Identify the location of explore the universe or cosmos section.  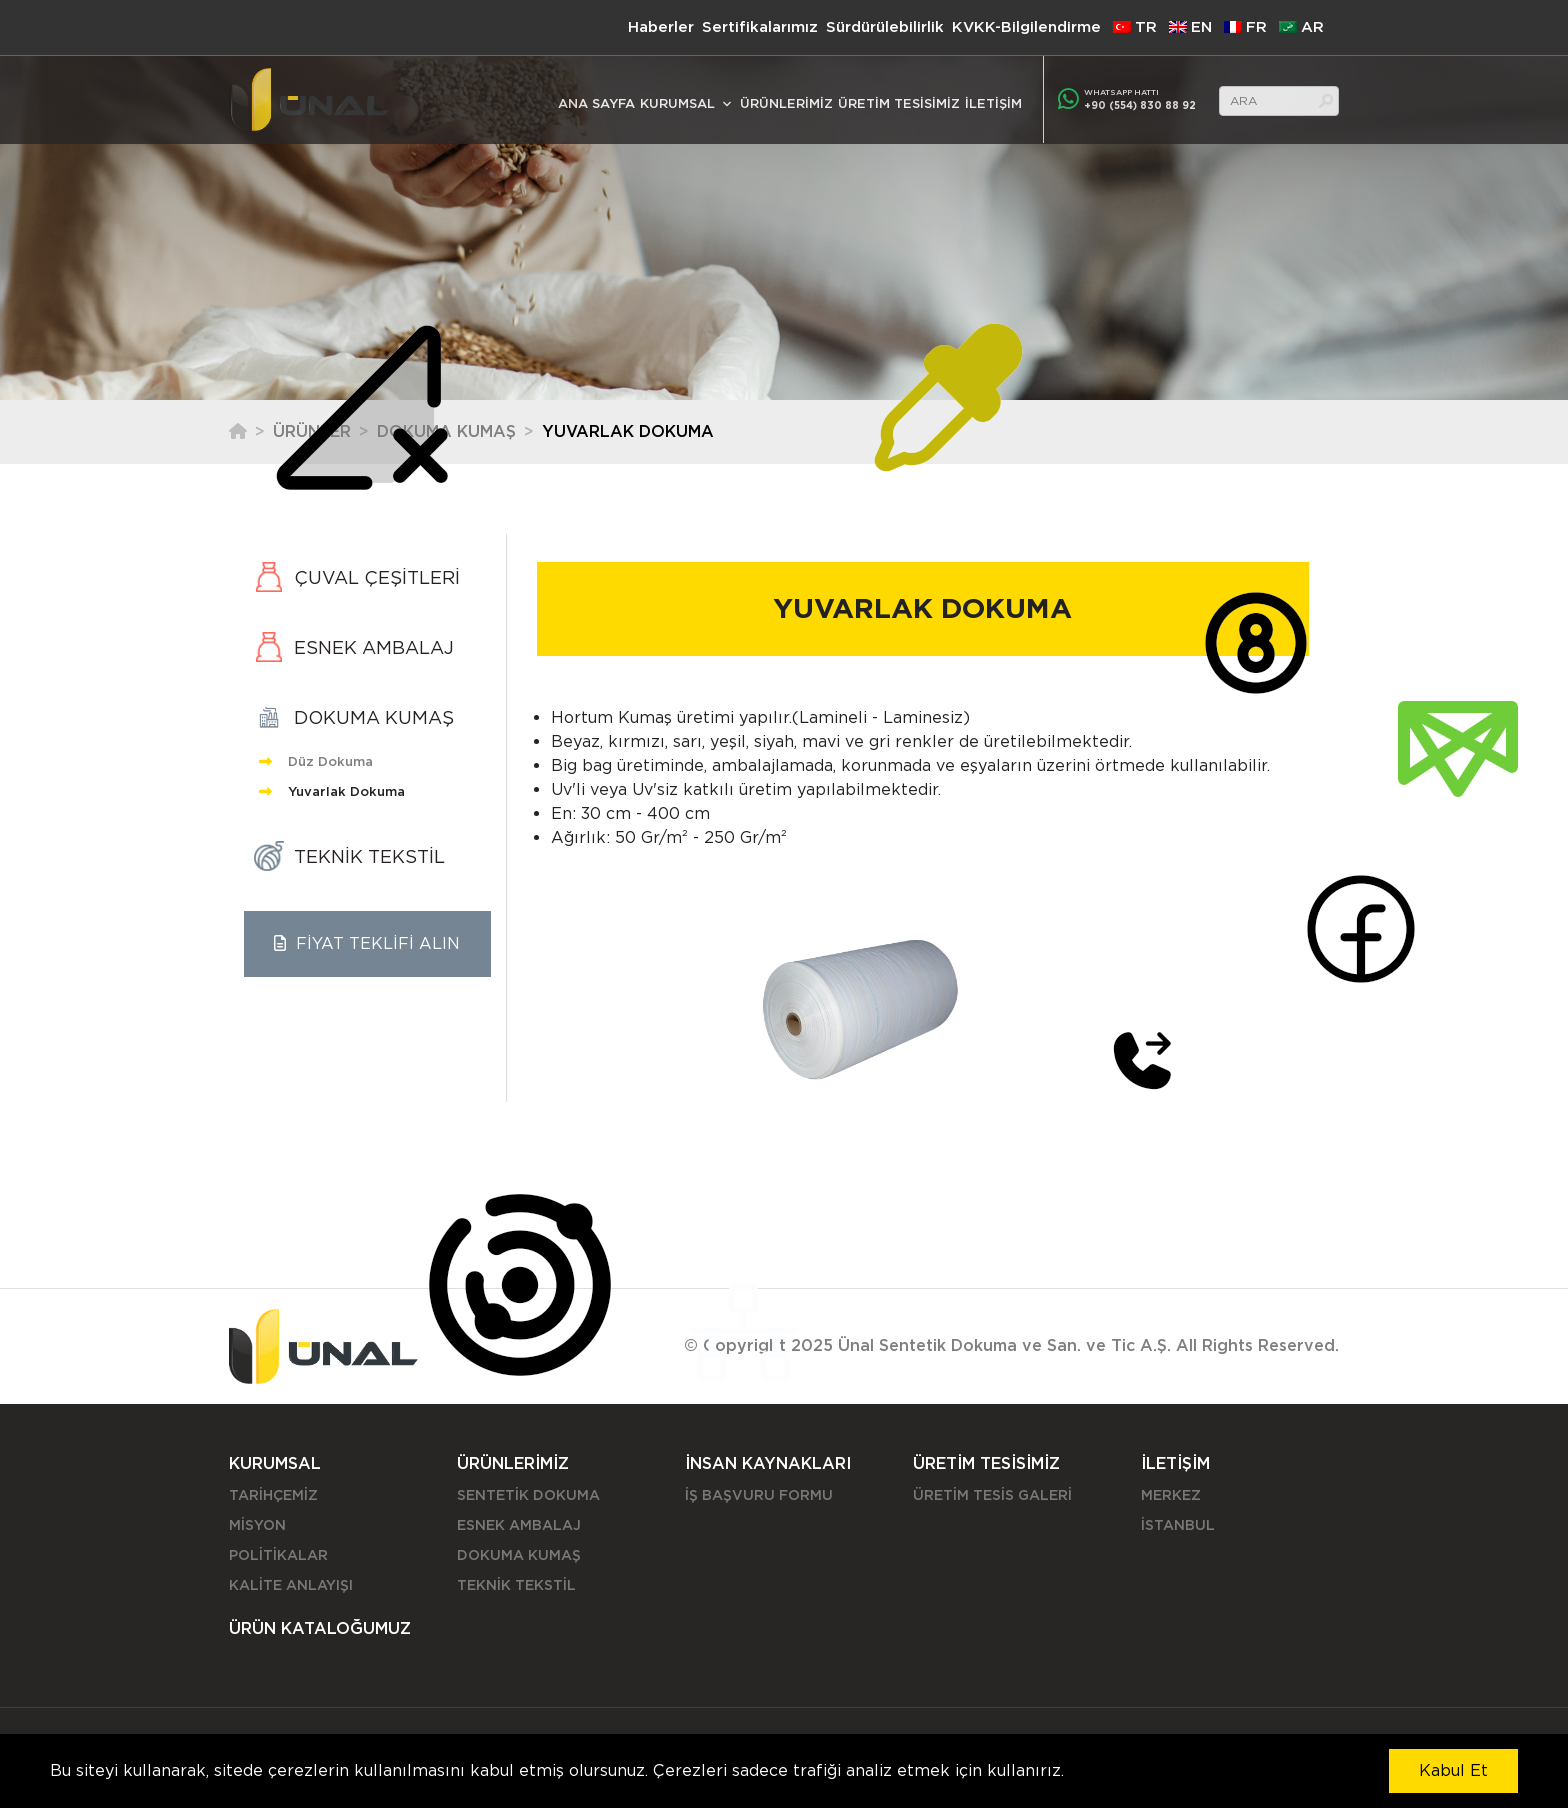
(520, 1285).